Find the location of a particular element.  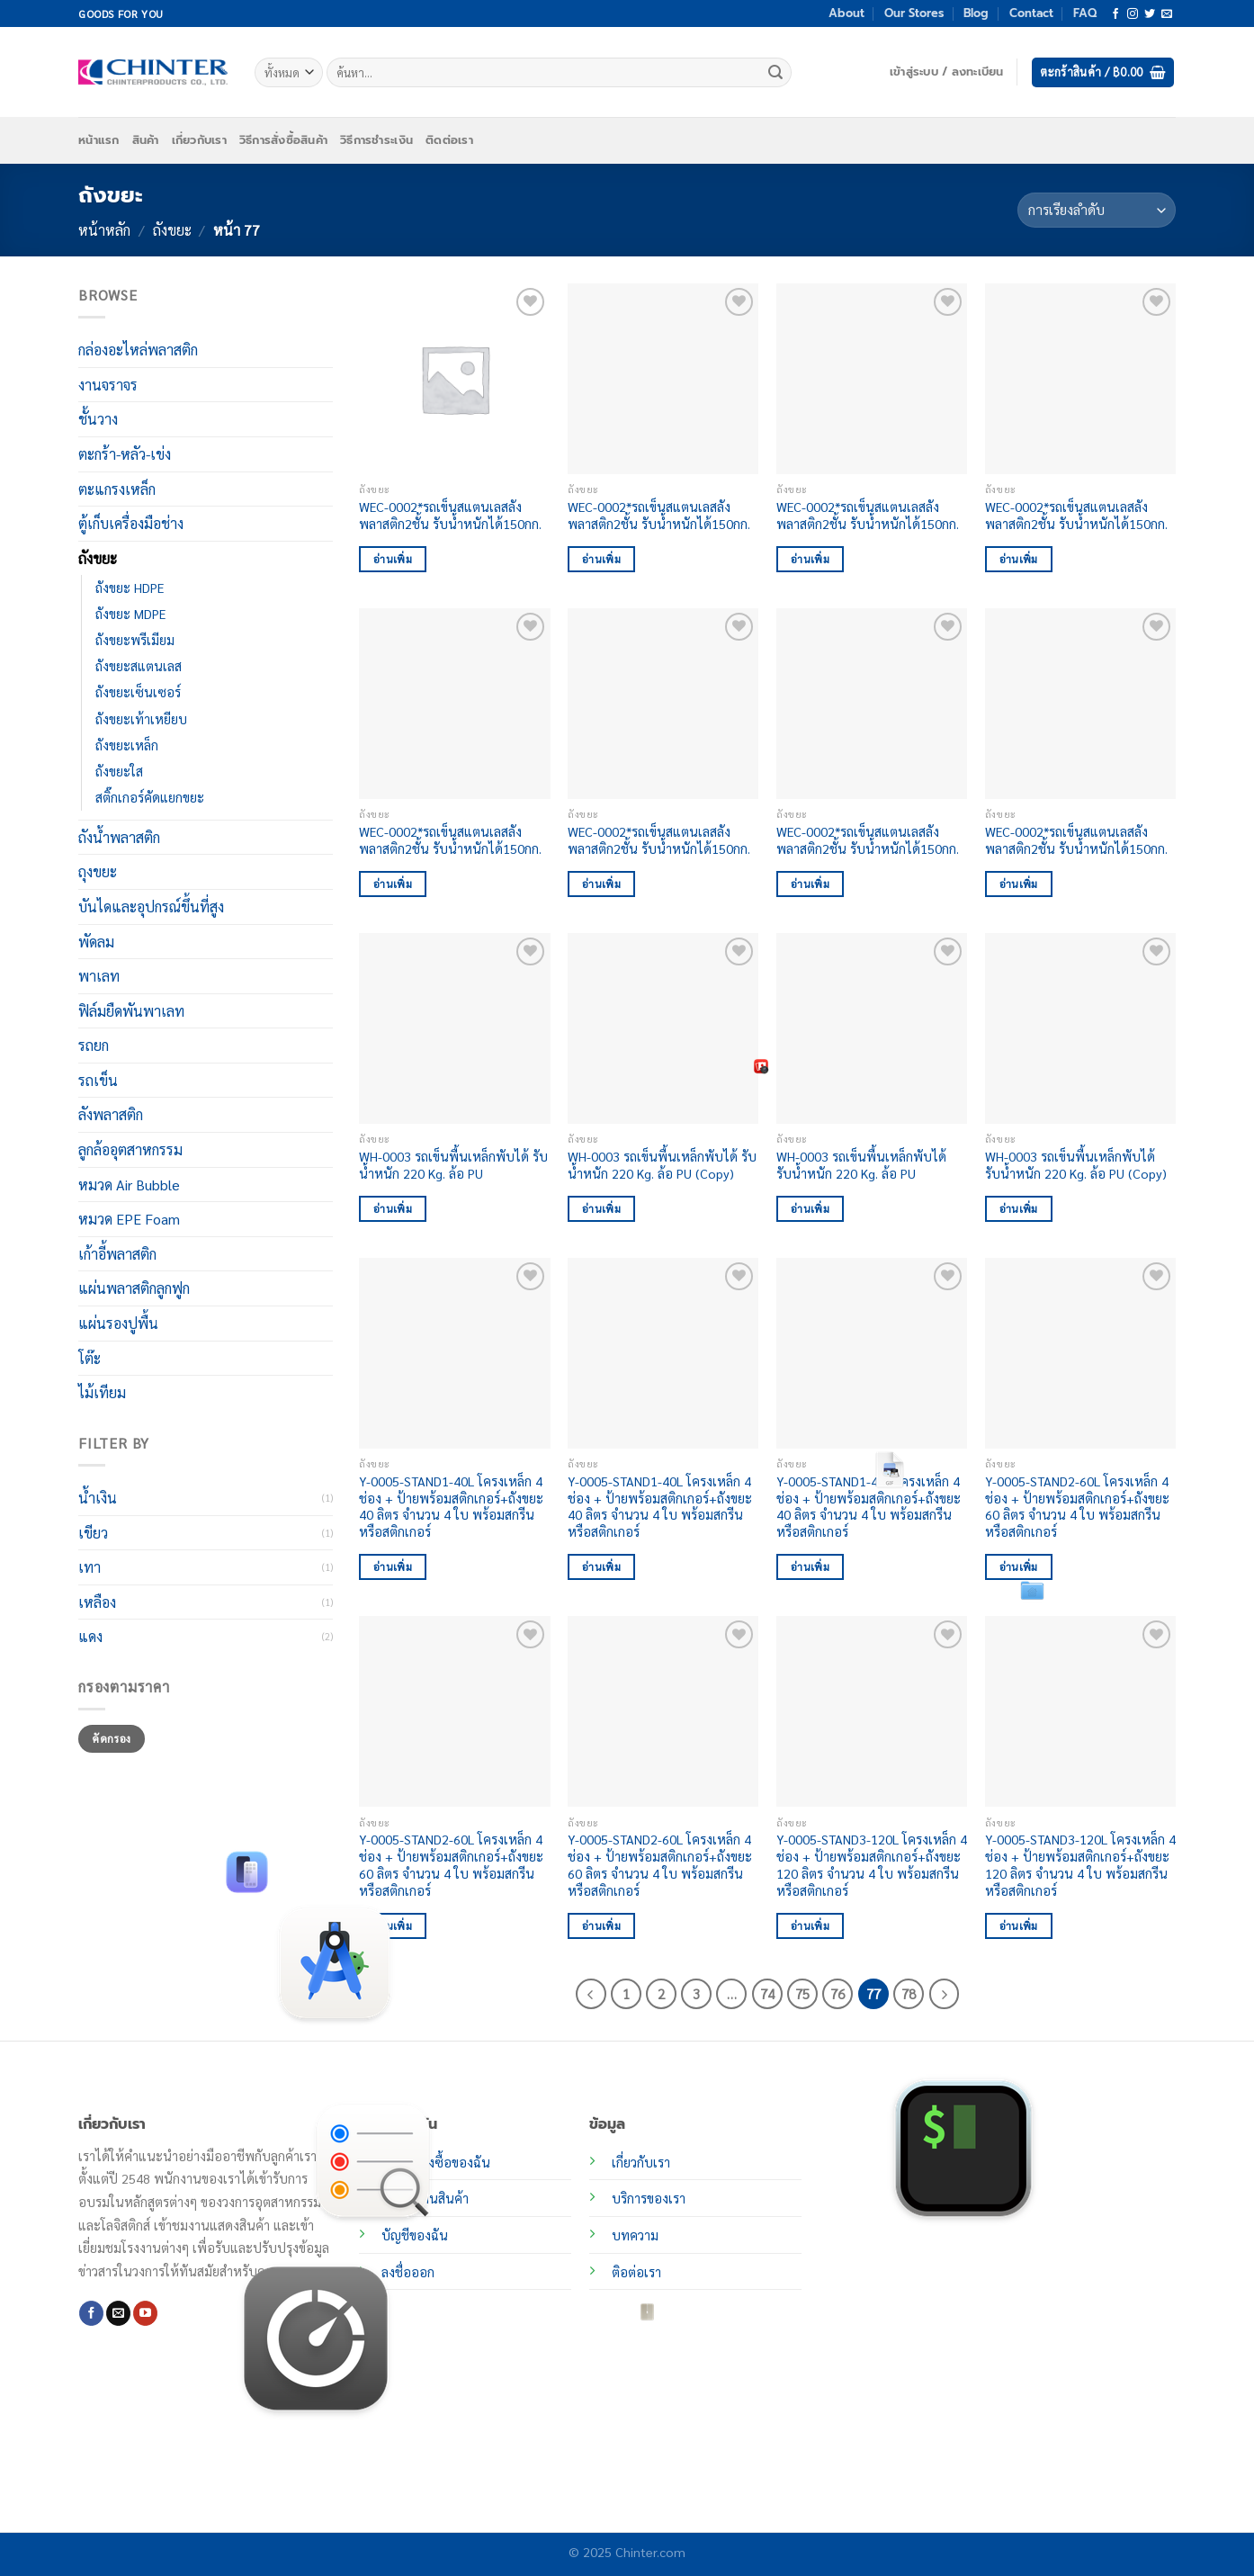

open stacer system optimizer is located at coordinates (316, 2338).